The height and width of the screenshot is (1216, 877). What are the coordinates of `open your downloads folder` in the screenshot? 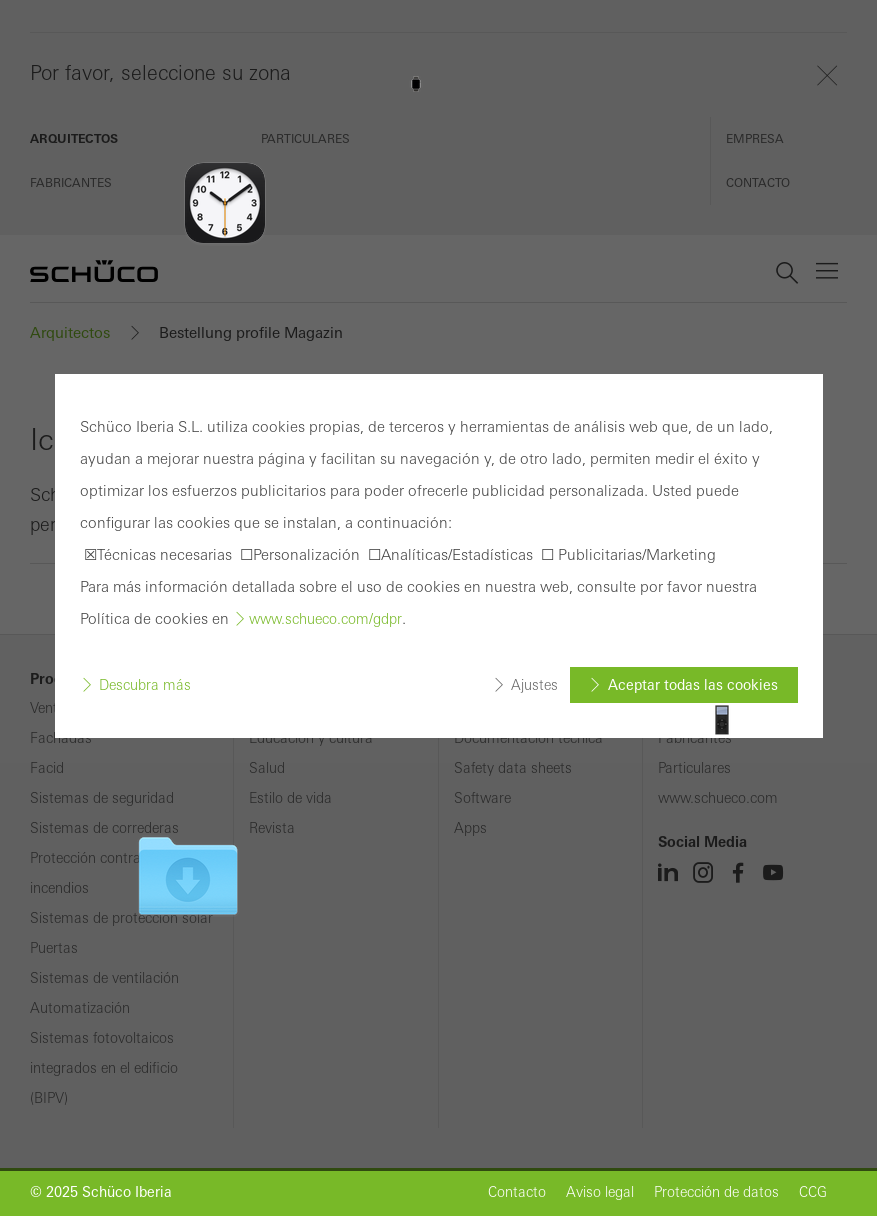 It's located at (188, 876).